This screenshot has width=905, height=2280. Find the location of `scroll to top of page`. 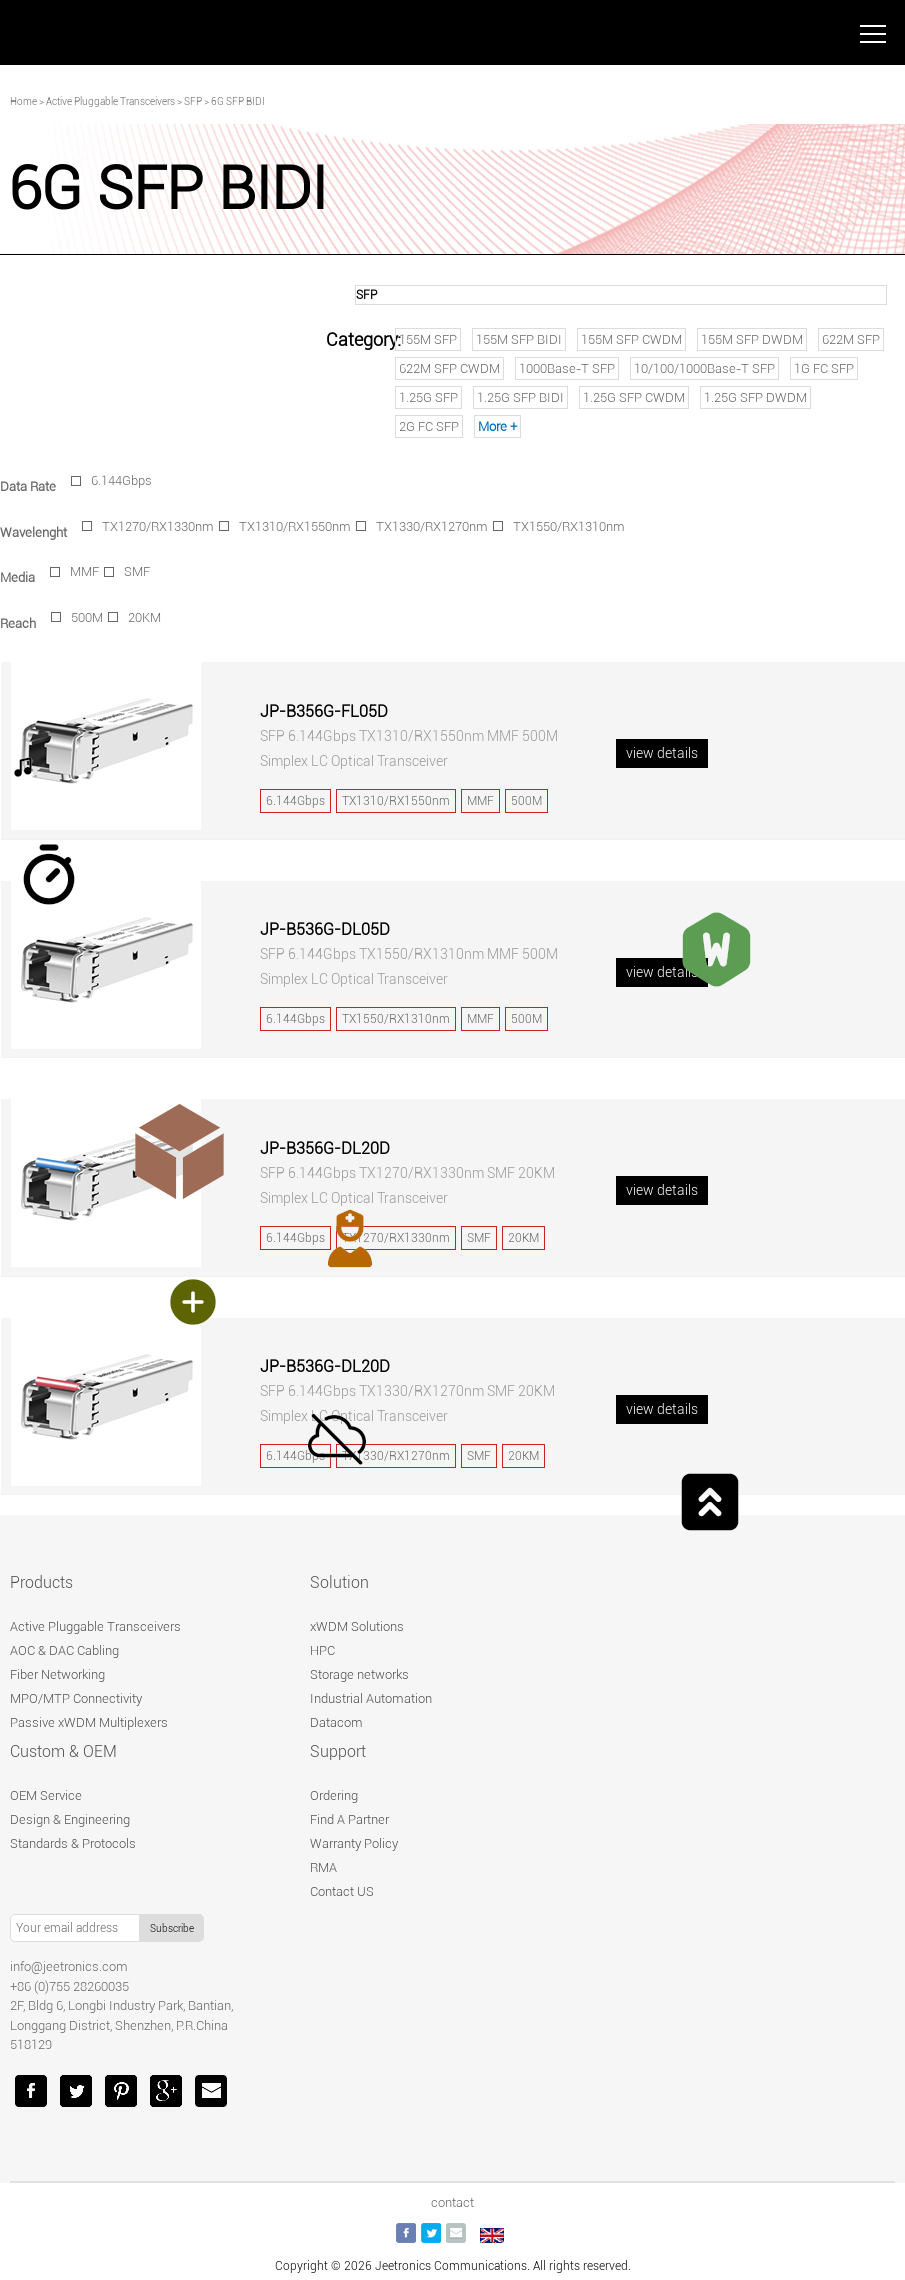

scroll to top of page is located at coordinates (710, 1502).